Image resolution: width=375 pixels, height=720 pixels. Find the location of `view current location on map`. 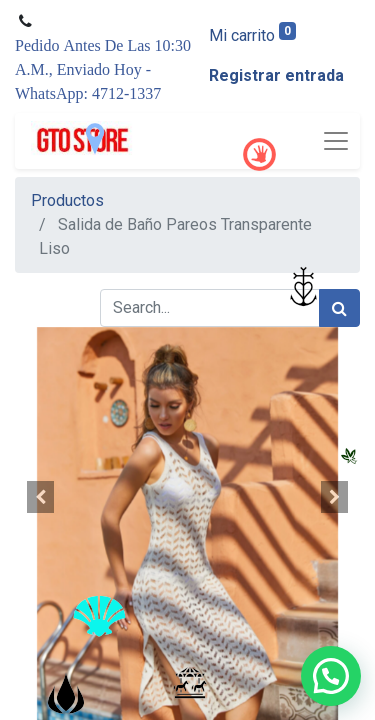

view current location on map is located at coordinates (95, 139).